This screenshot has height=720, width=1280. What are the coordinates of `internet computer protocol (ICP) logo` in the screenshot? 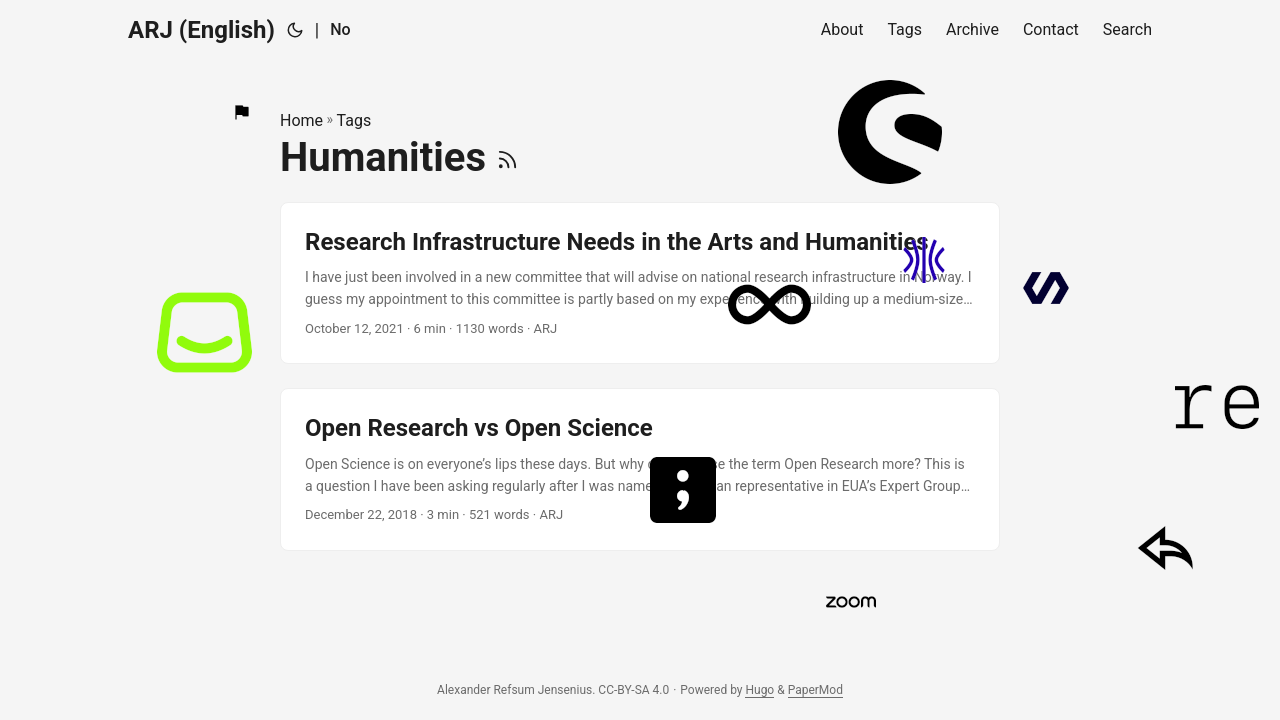 It's located at (769, 304).